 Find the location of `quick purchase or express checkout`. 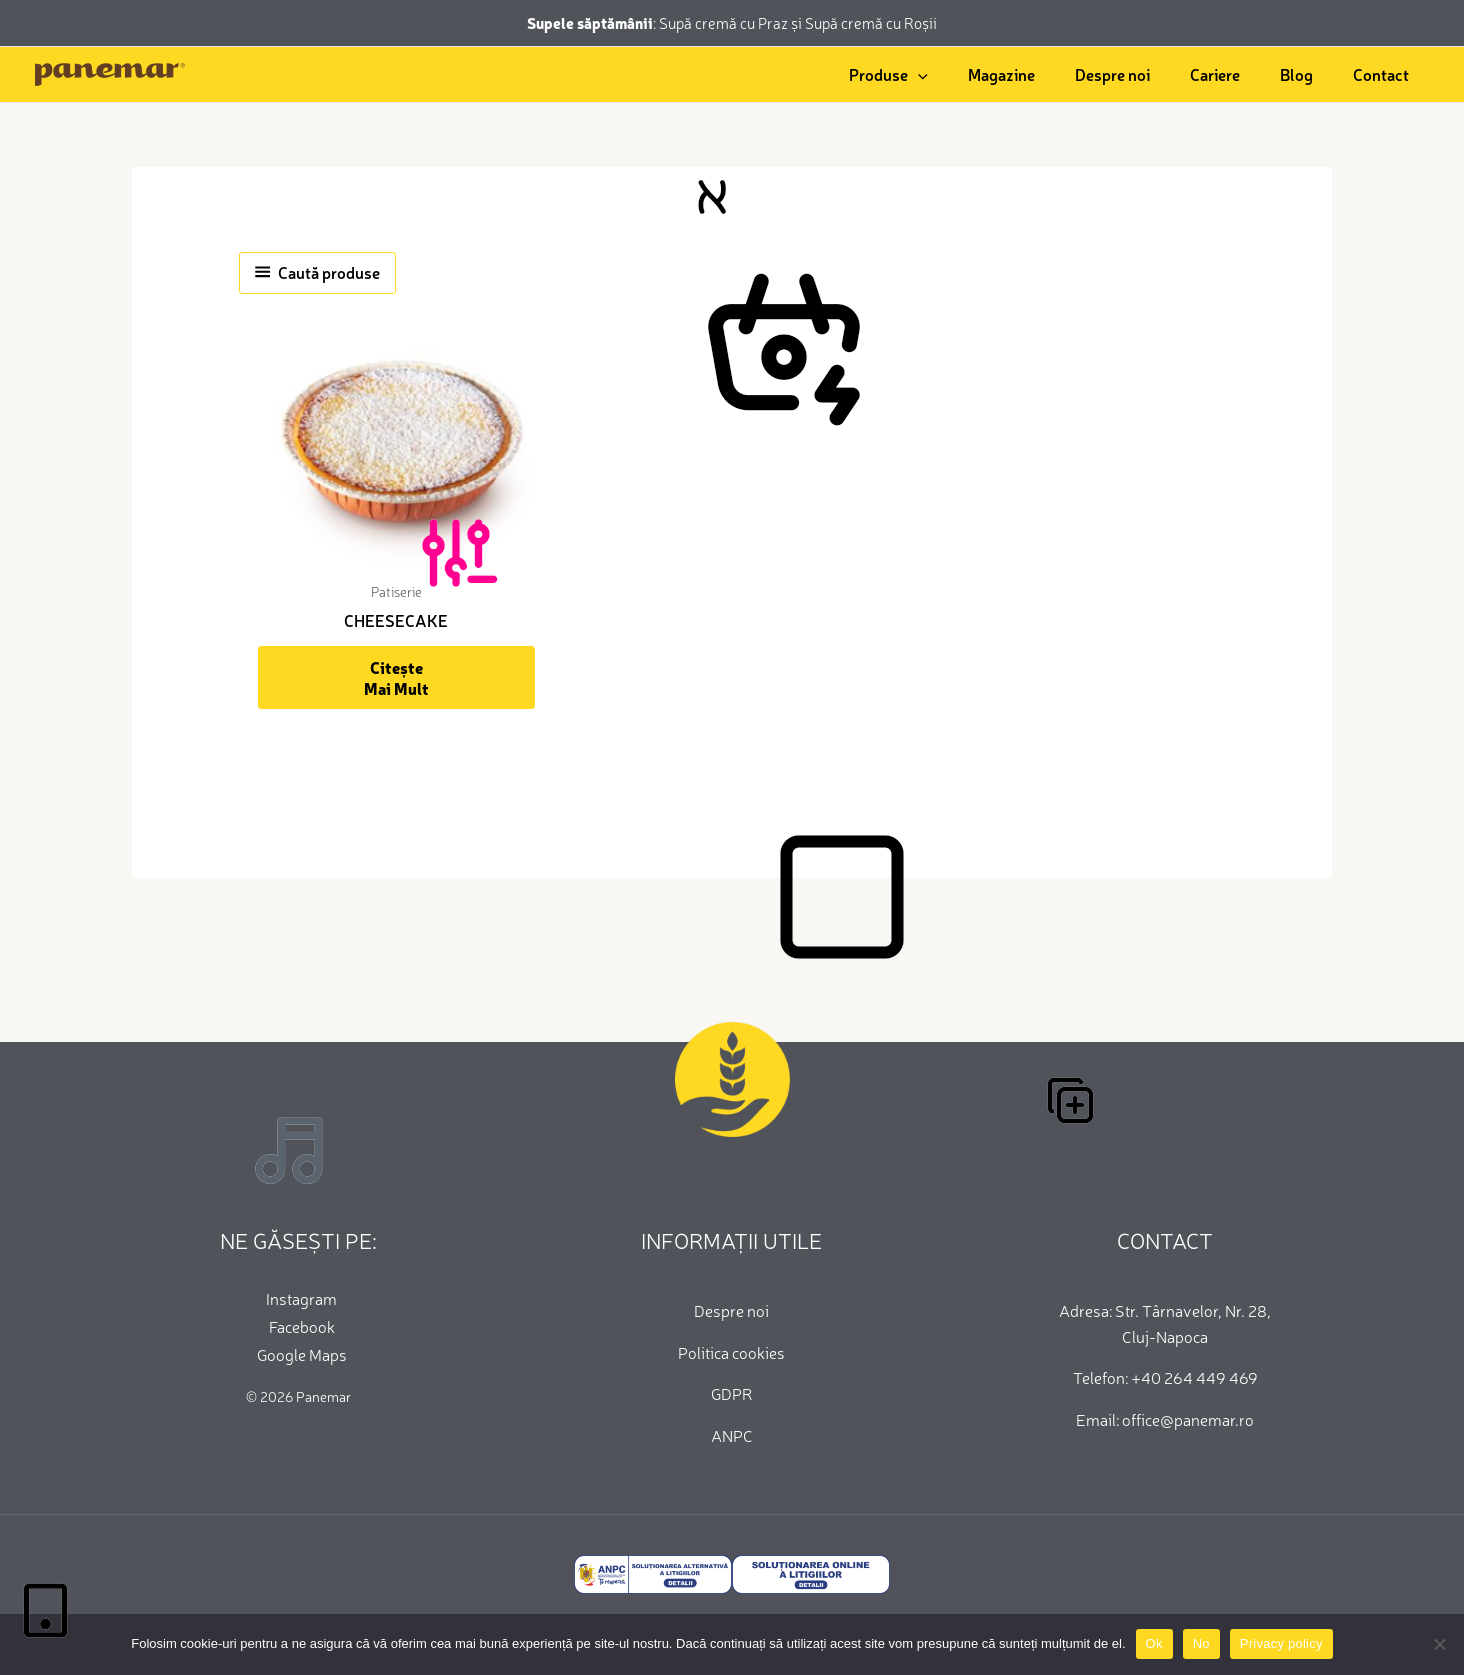

quick purchase or express checkout is located at coordinates (784, 342).